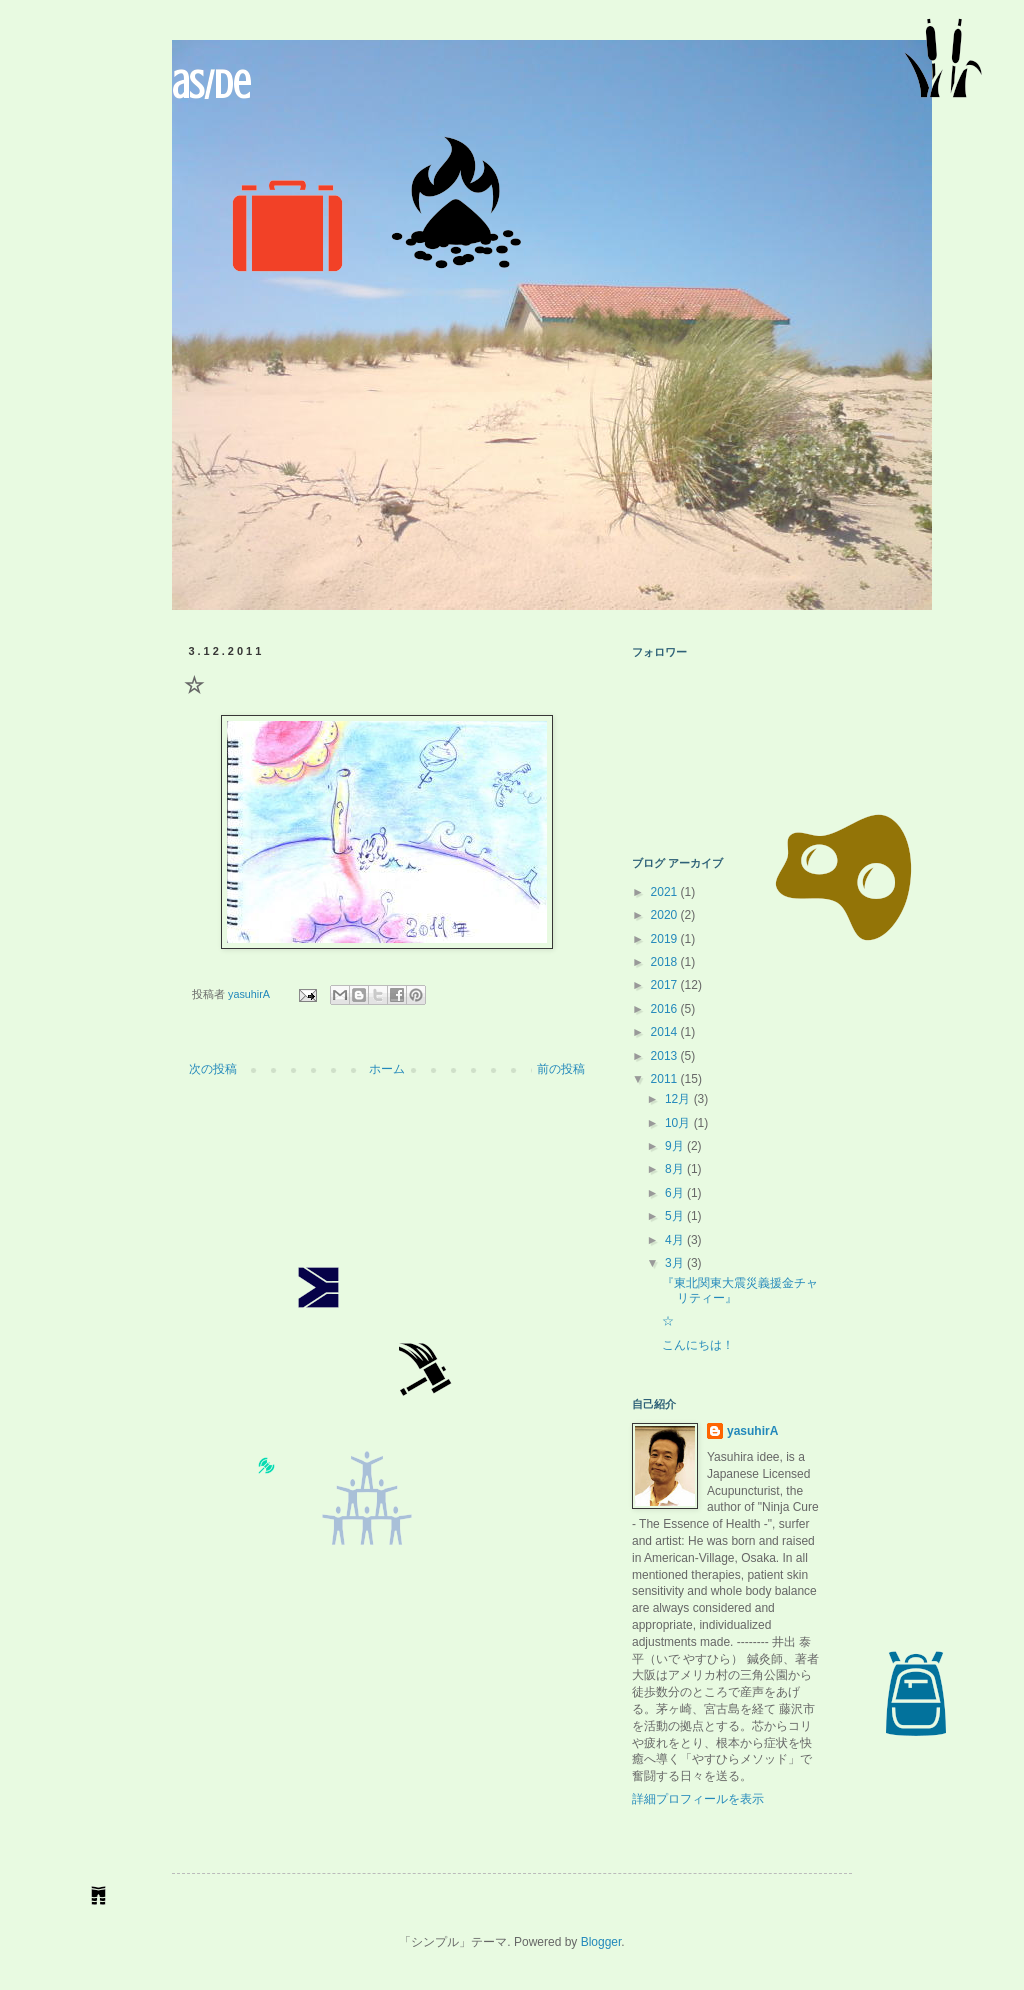 The image size is (1024, 1990). I want to click on select south africa as country or region, so click(318, 1287).